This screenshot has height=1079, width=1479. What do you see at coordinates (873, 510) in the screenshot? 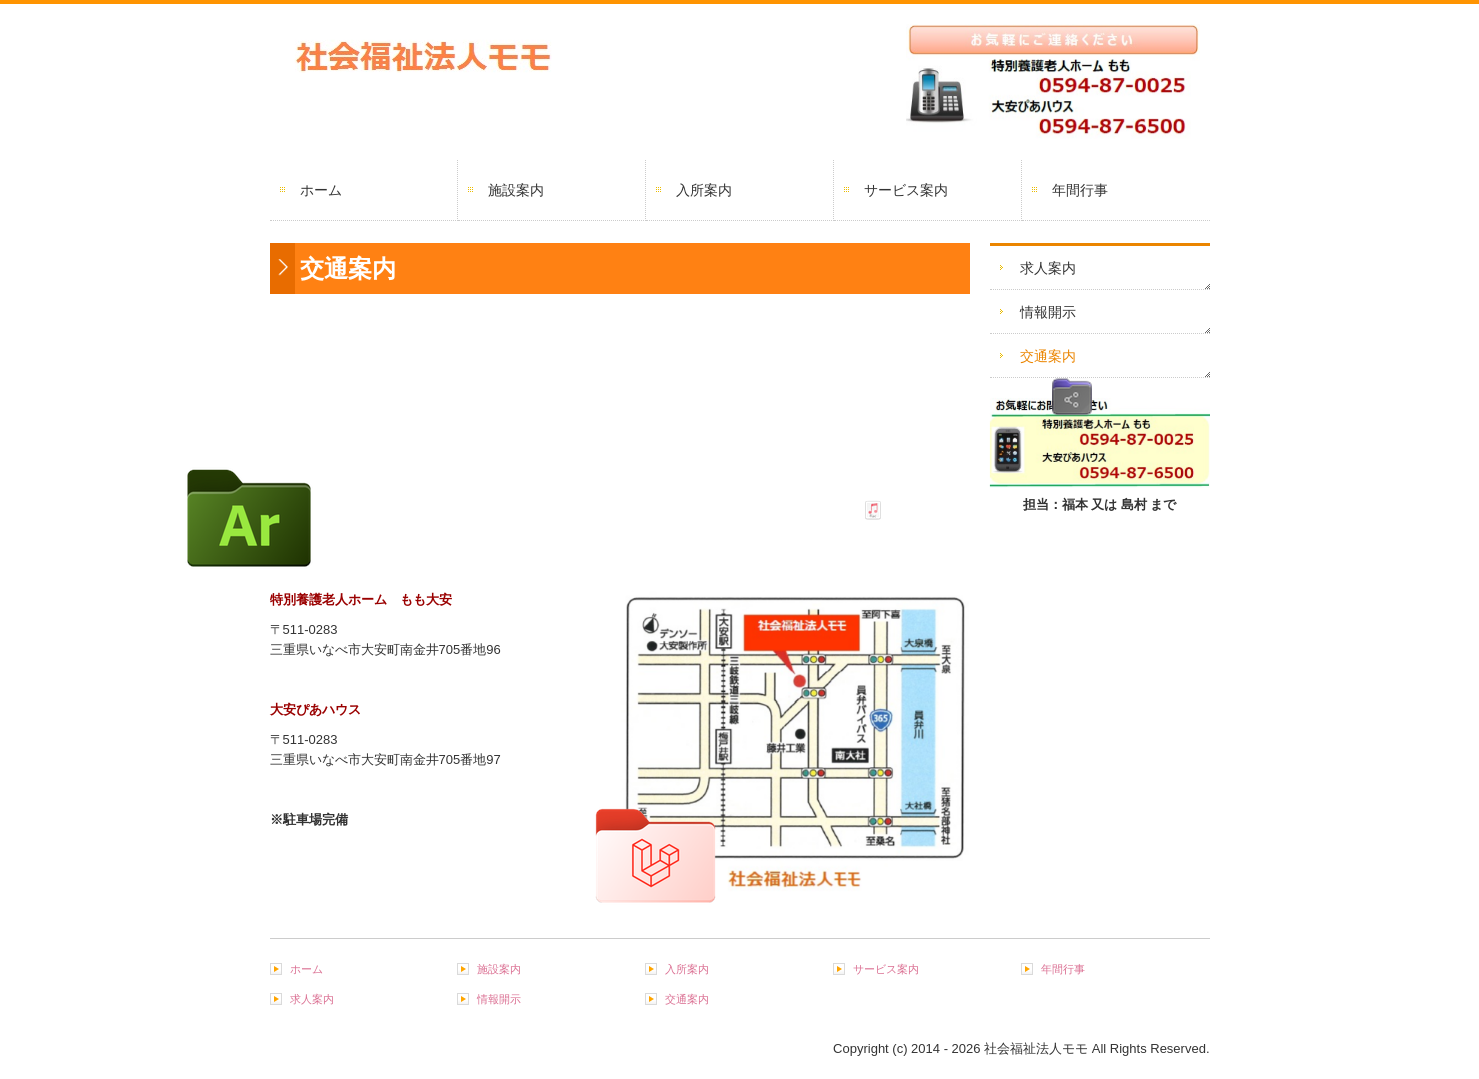
I see `a flac audio file` at bounding box center [873, 510].